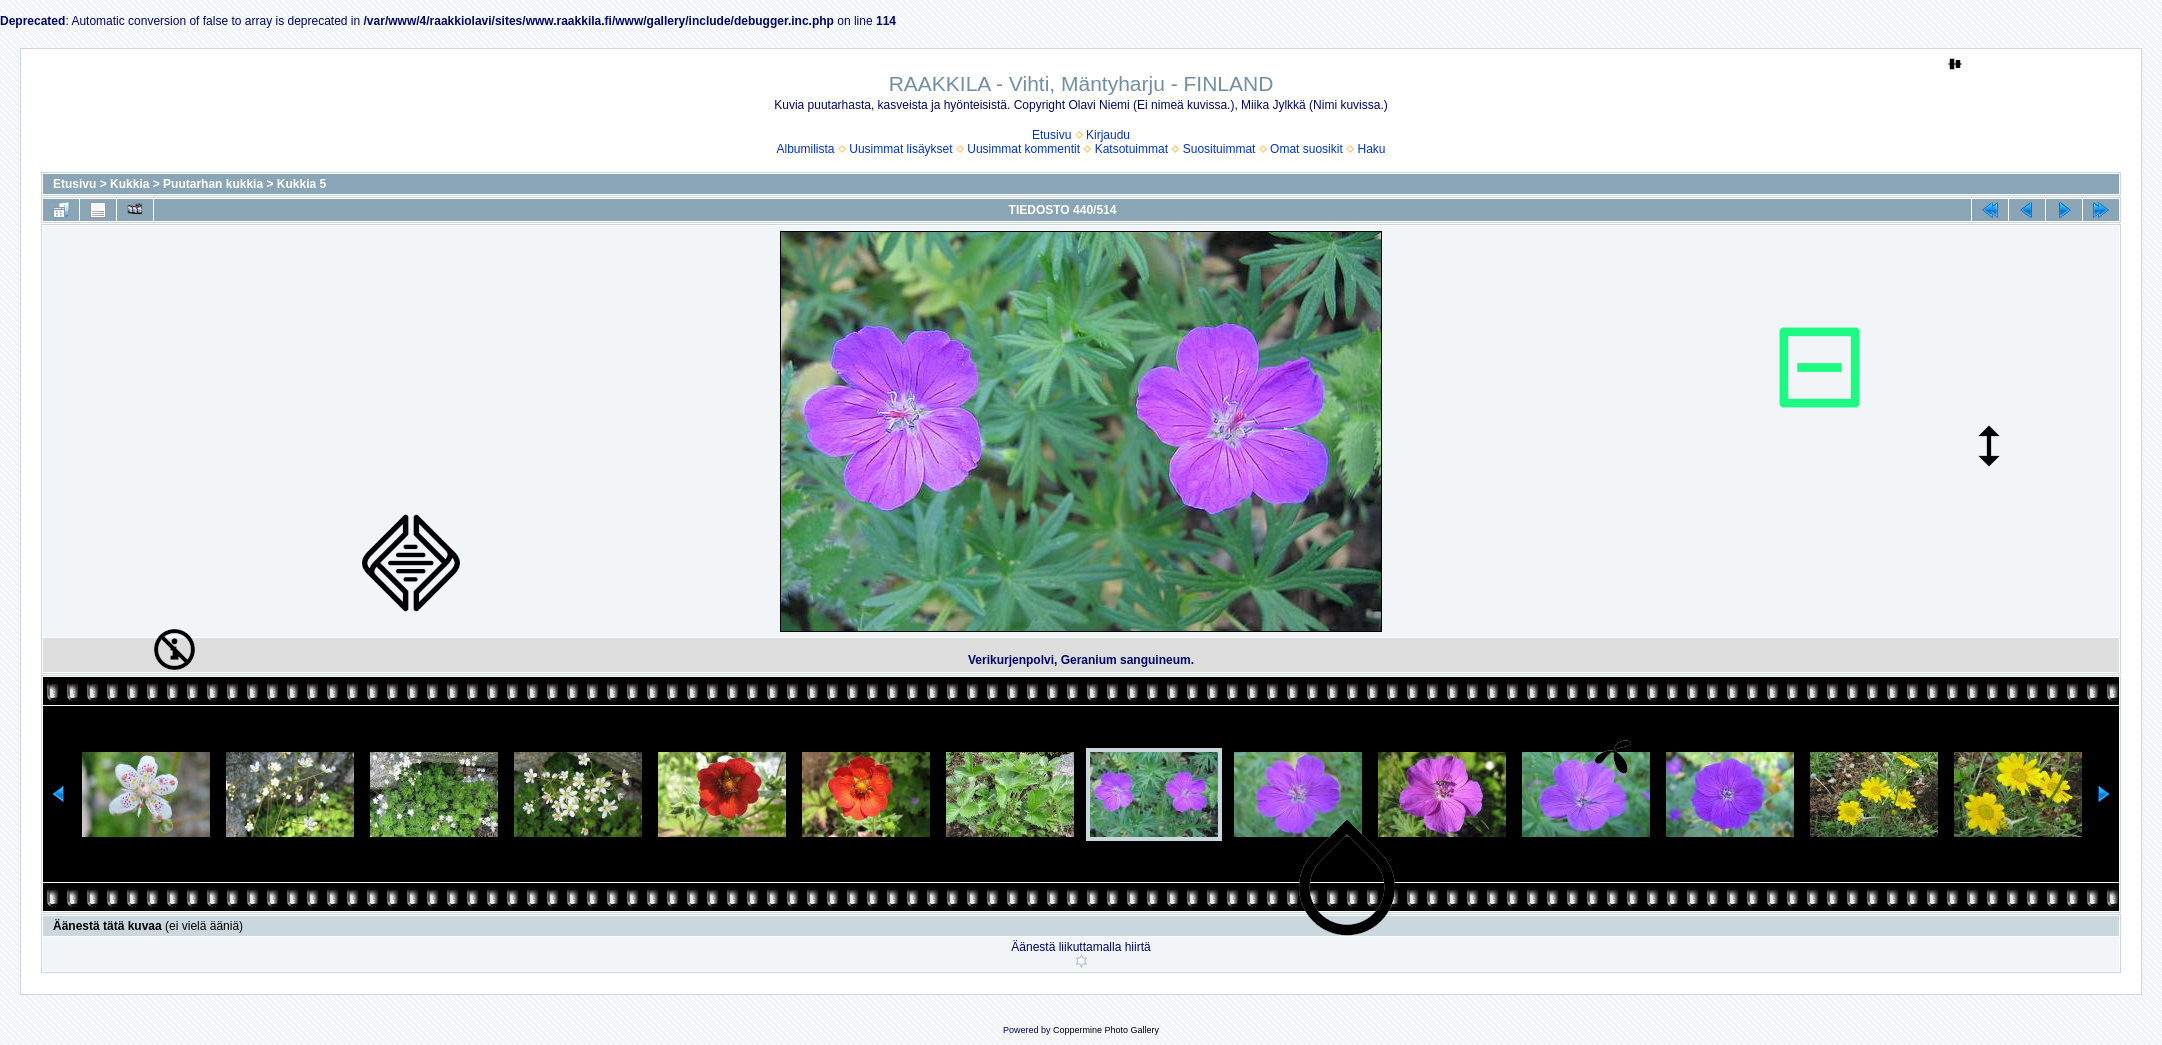 Image resolution: width=2162 pixels, height=1045 pixels. Describe the element at coordinates (1989, 446) in the screenshot. I see `expand content vertically` at that location.